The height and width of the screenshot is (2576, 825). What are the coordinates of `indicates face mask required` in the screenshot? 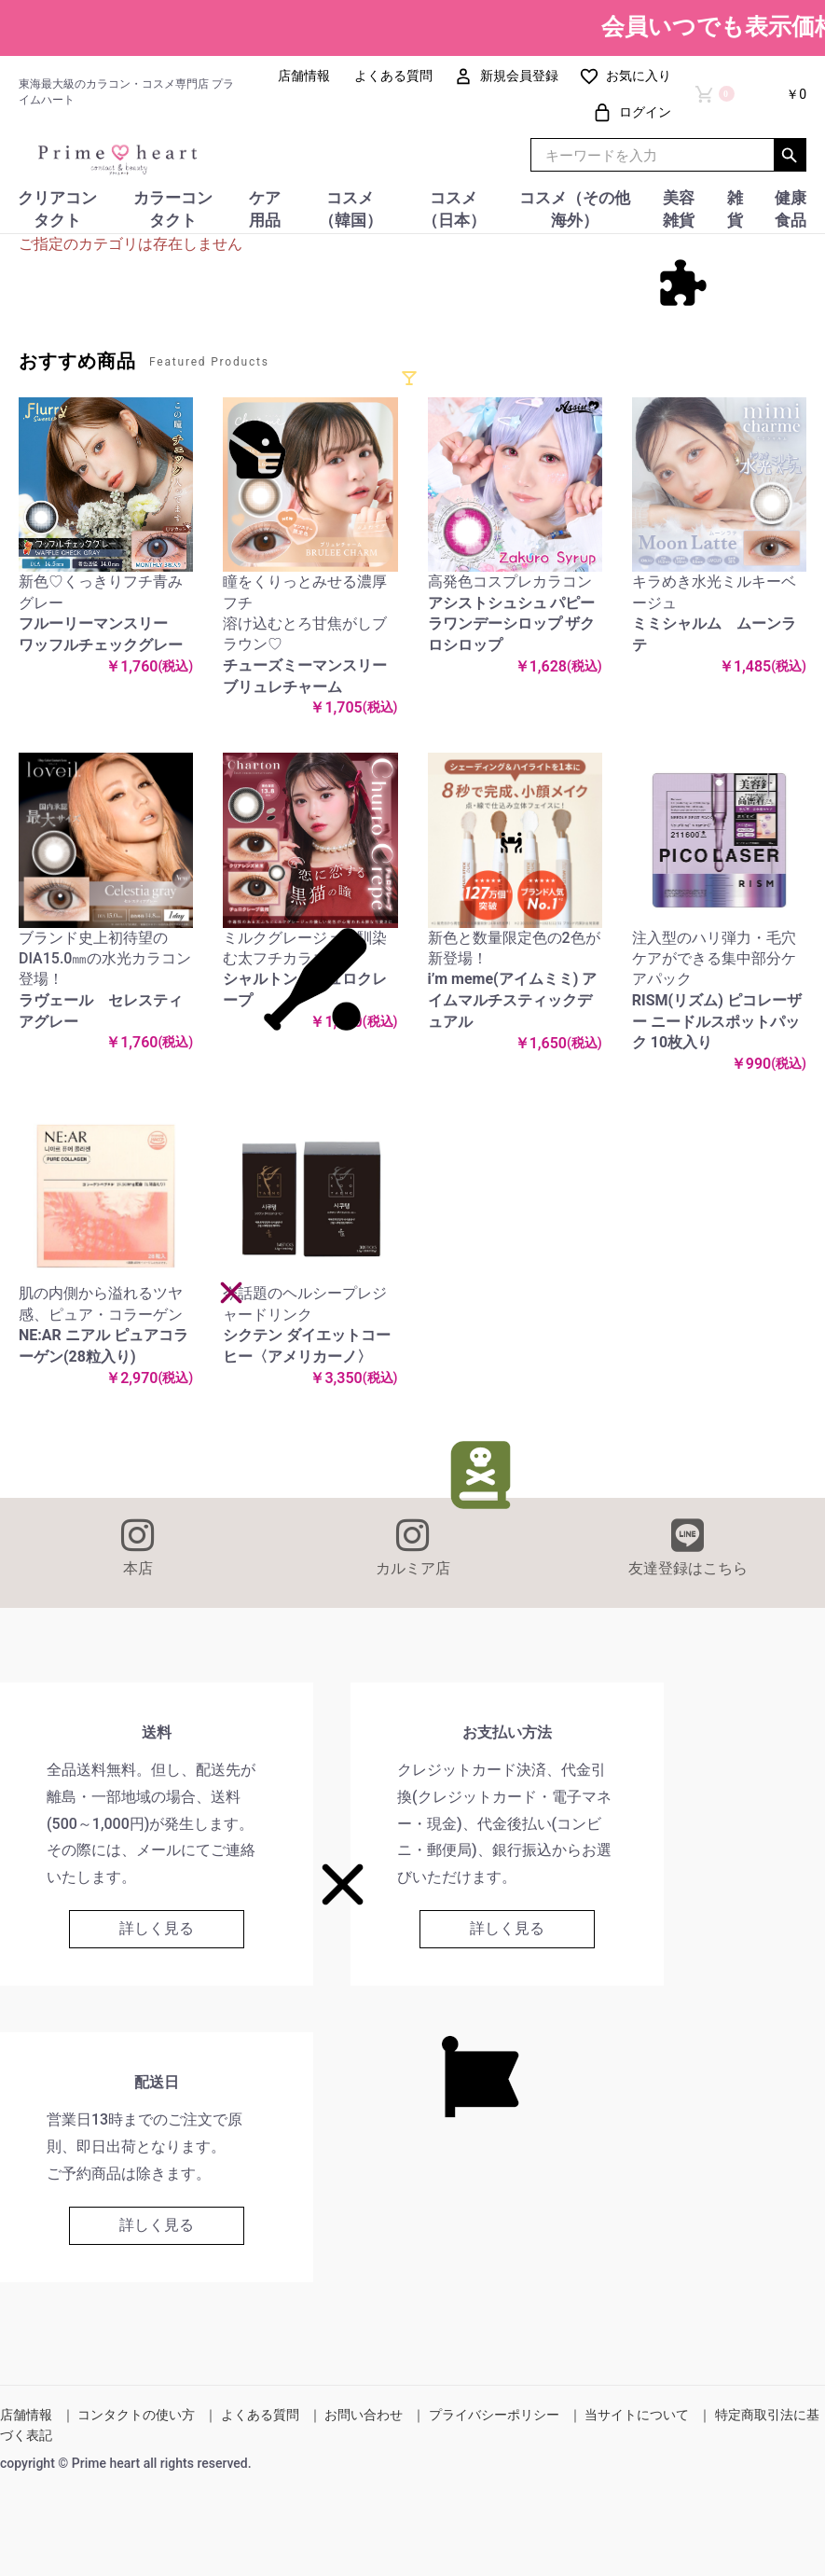 It's located at (258, 450).